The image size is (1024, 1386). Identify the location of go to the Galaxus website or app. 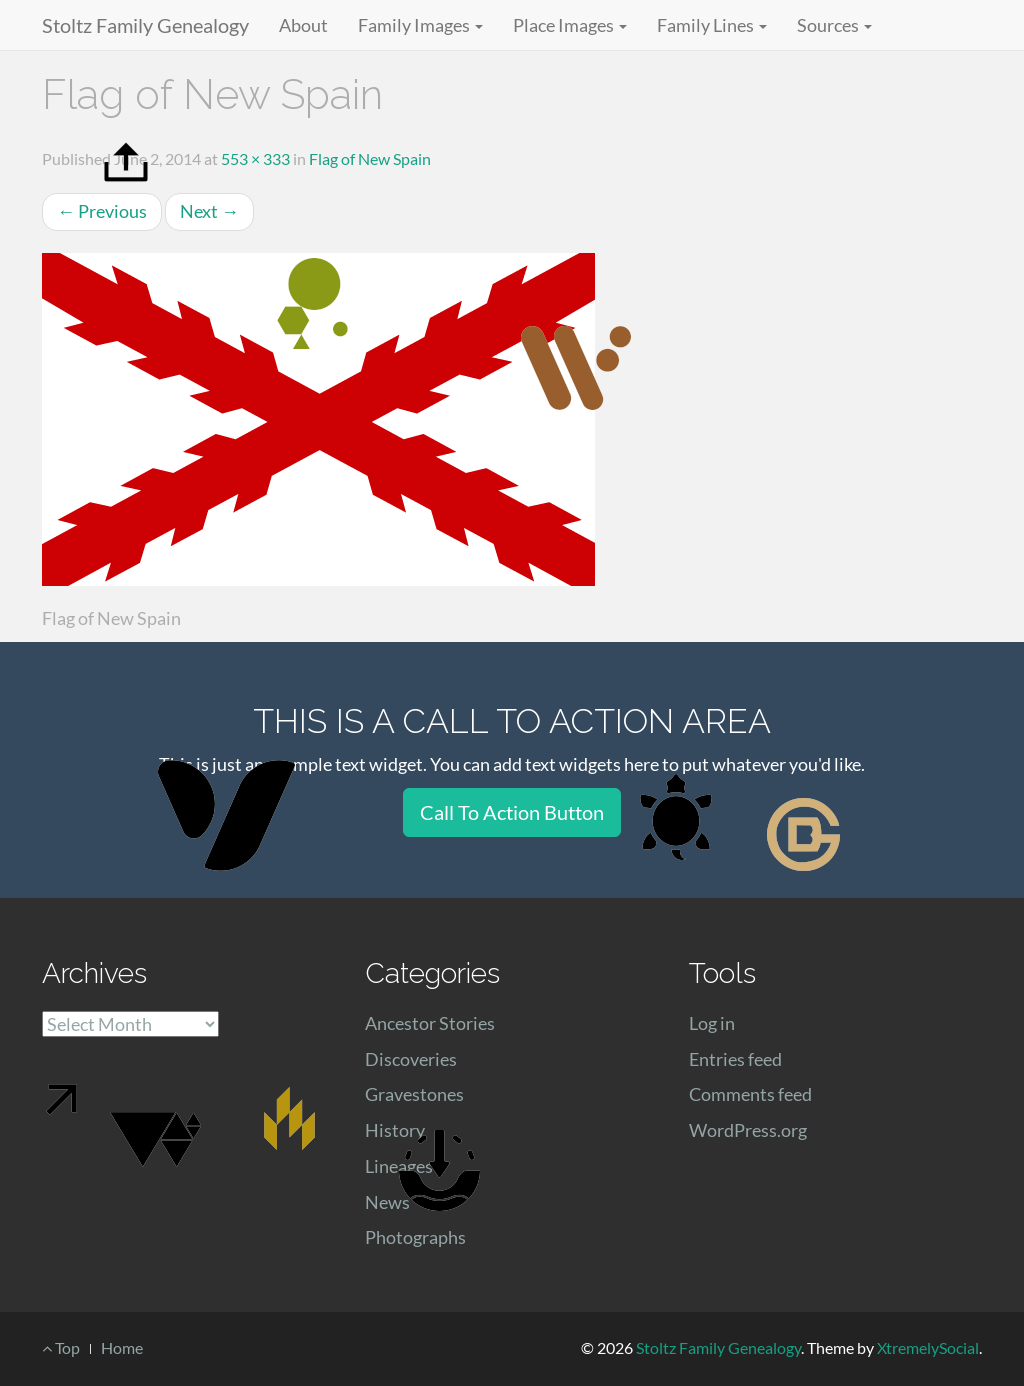
(676, 817).